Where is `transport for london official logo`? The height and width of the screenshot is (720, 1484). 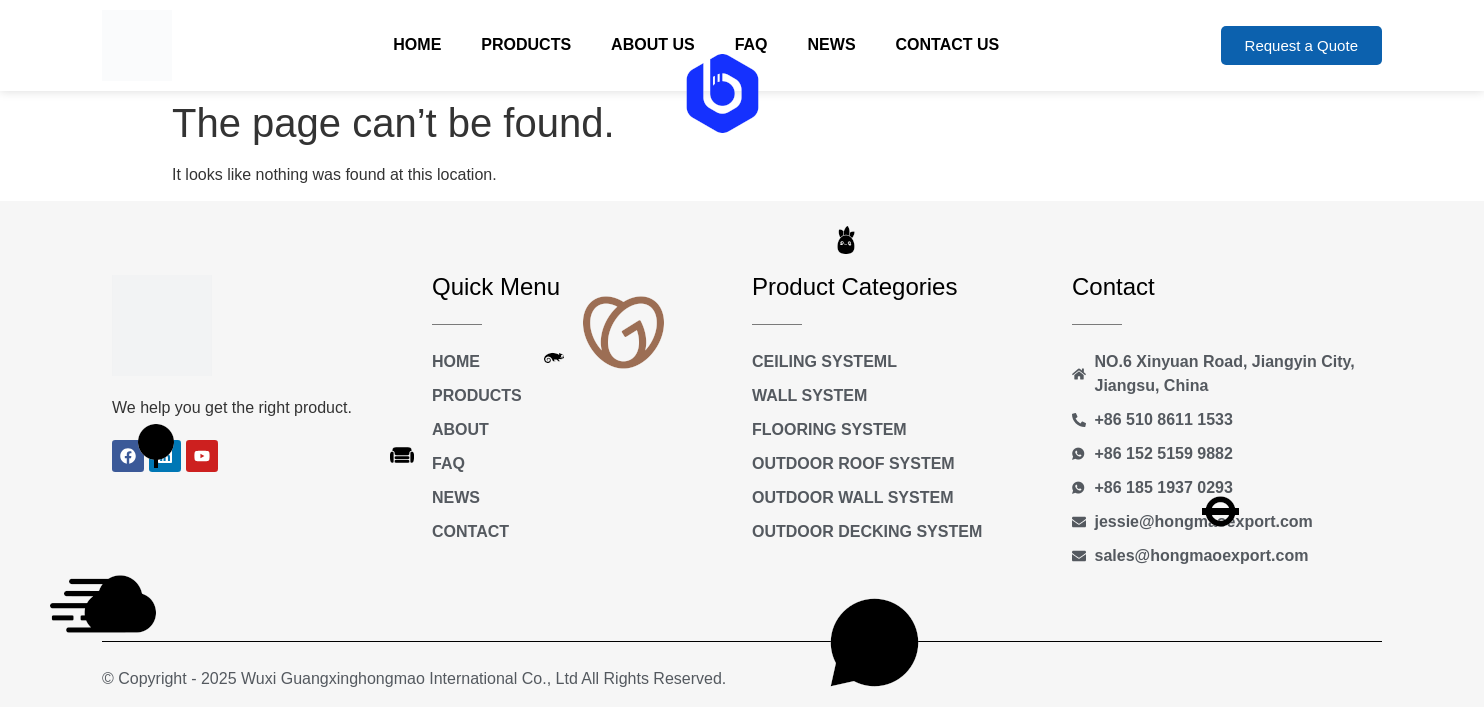 transport for london official logo is located at coordinates (1220, 511).